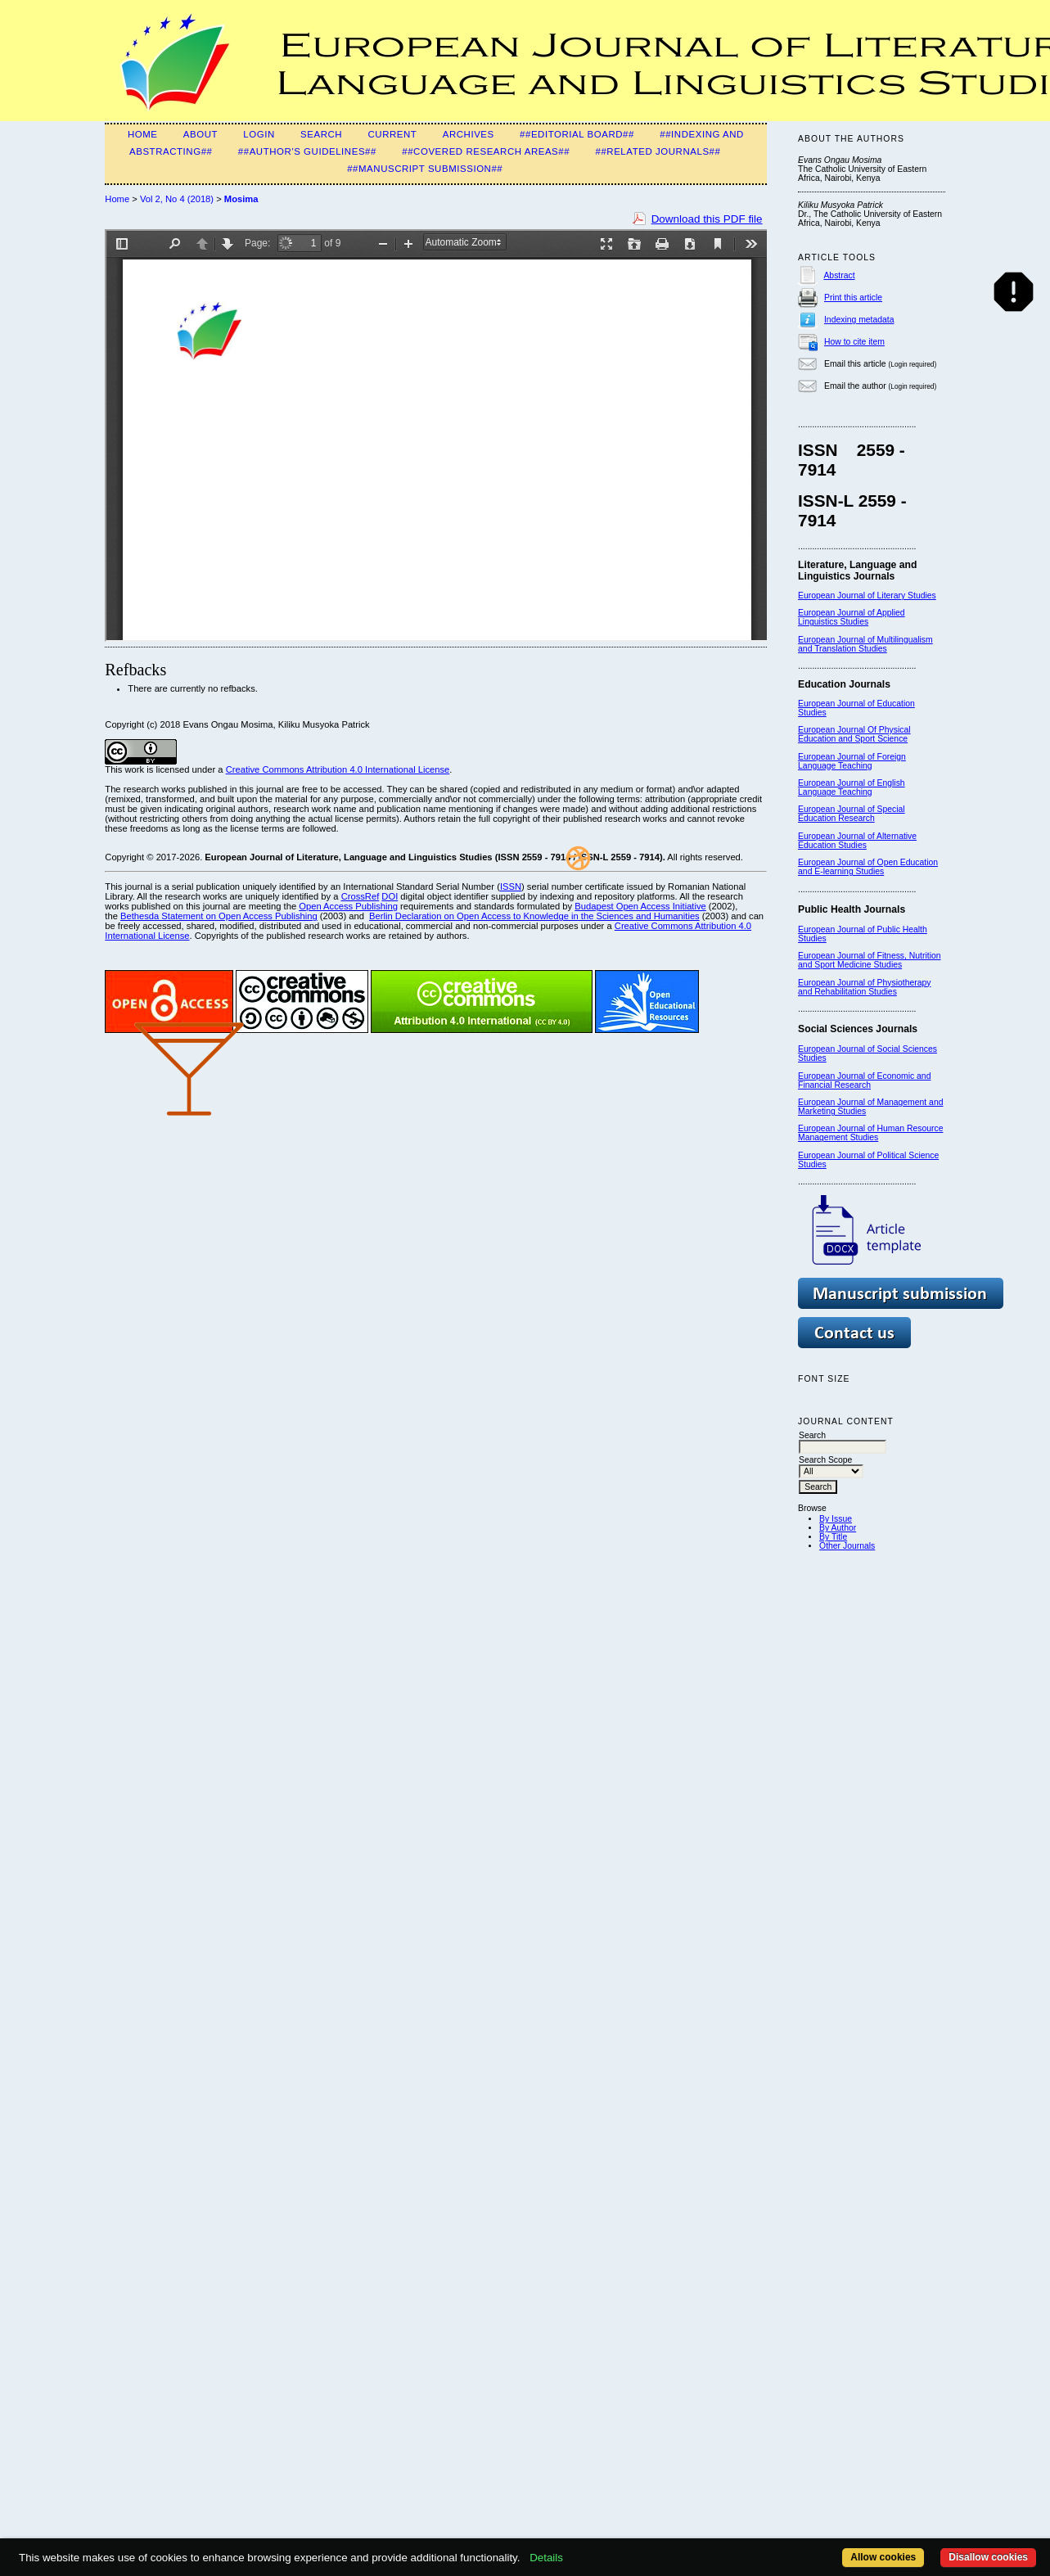 Image resolution: width=1050 pixels, height=2576 pixels. What do you see at coordinates (1013, 291) in the screenshot?
I see `indicates a critical warning or error state` at bounding box center [1013, 291].